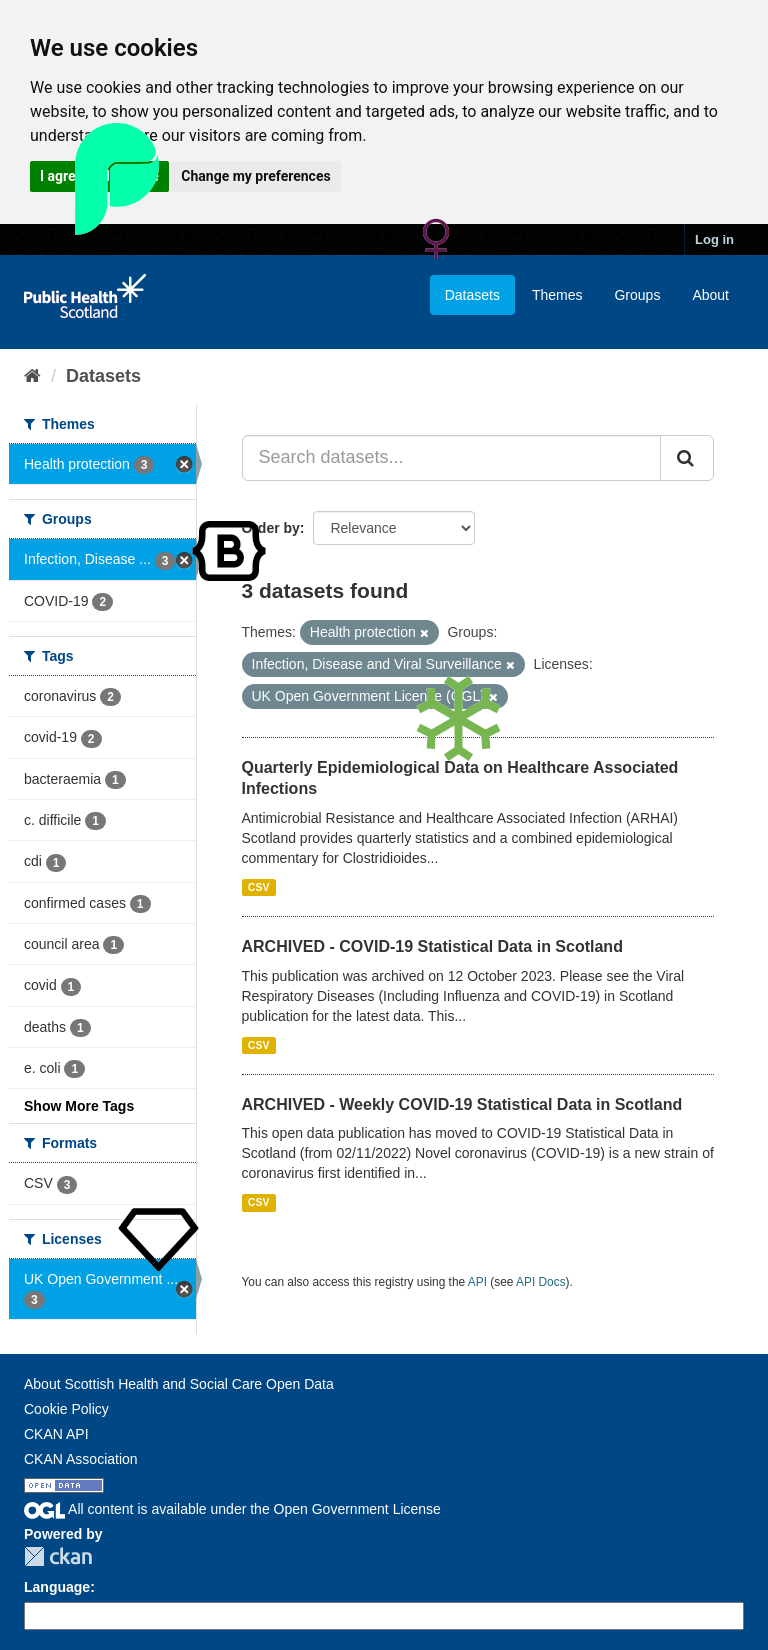  I want to click on open Plausible Analytics dashboard, so click(117, 179).